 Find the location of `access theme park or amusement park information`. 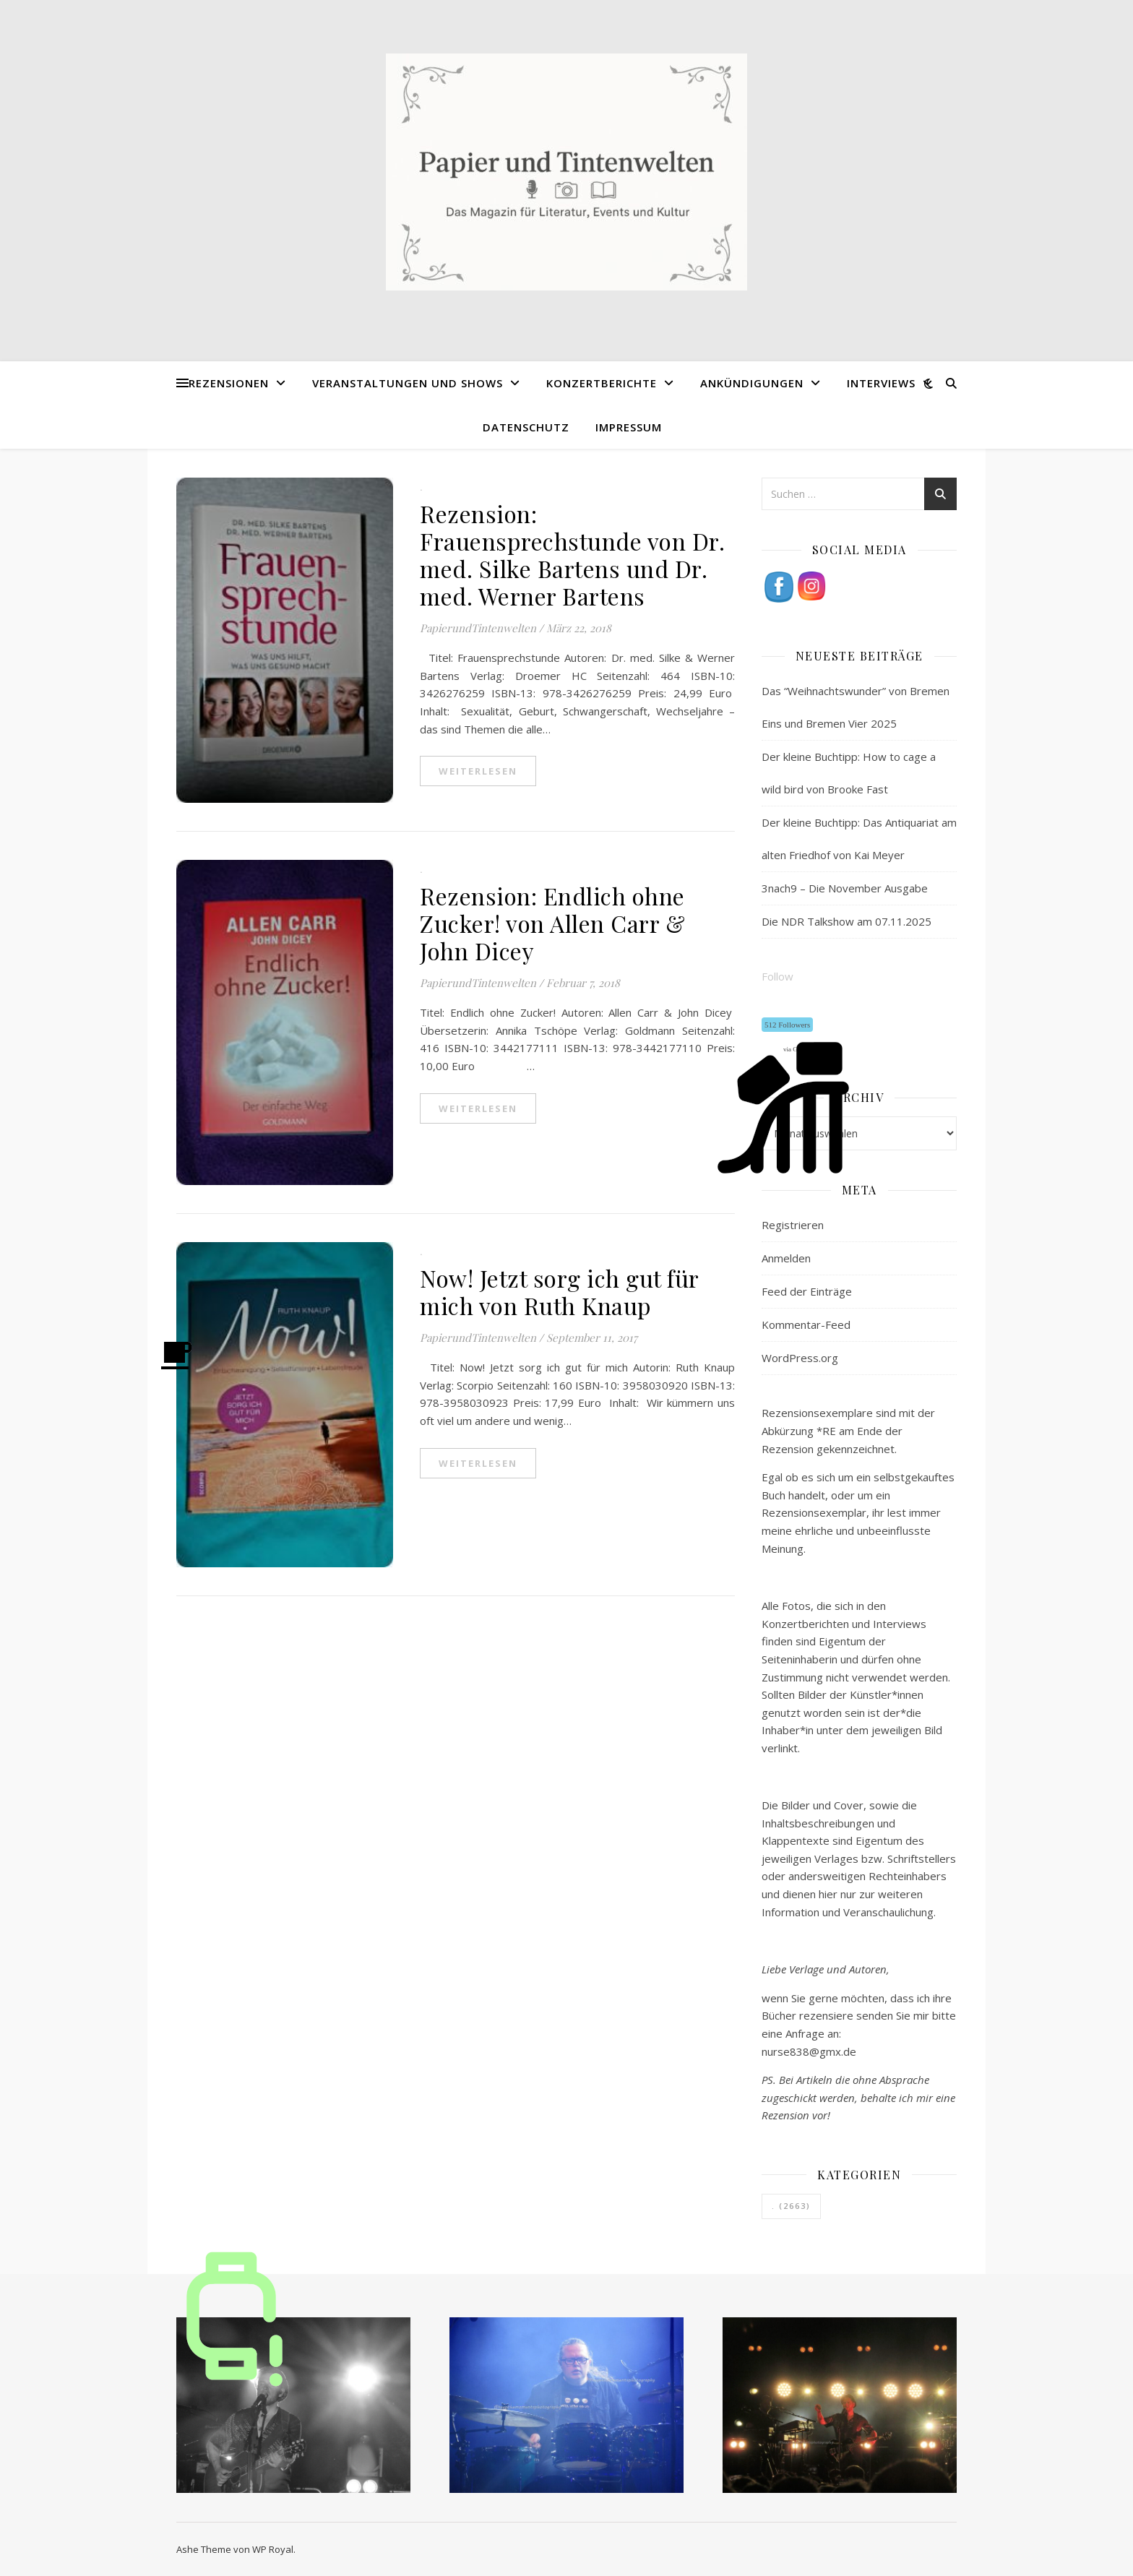

access theme park or amusement park information is located at coordinates (783, 1108).